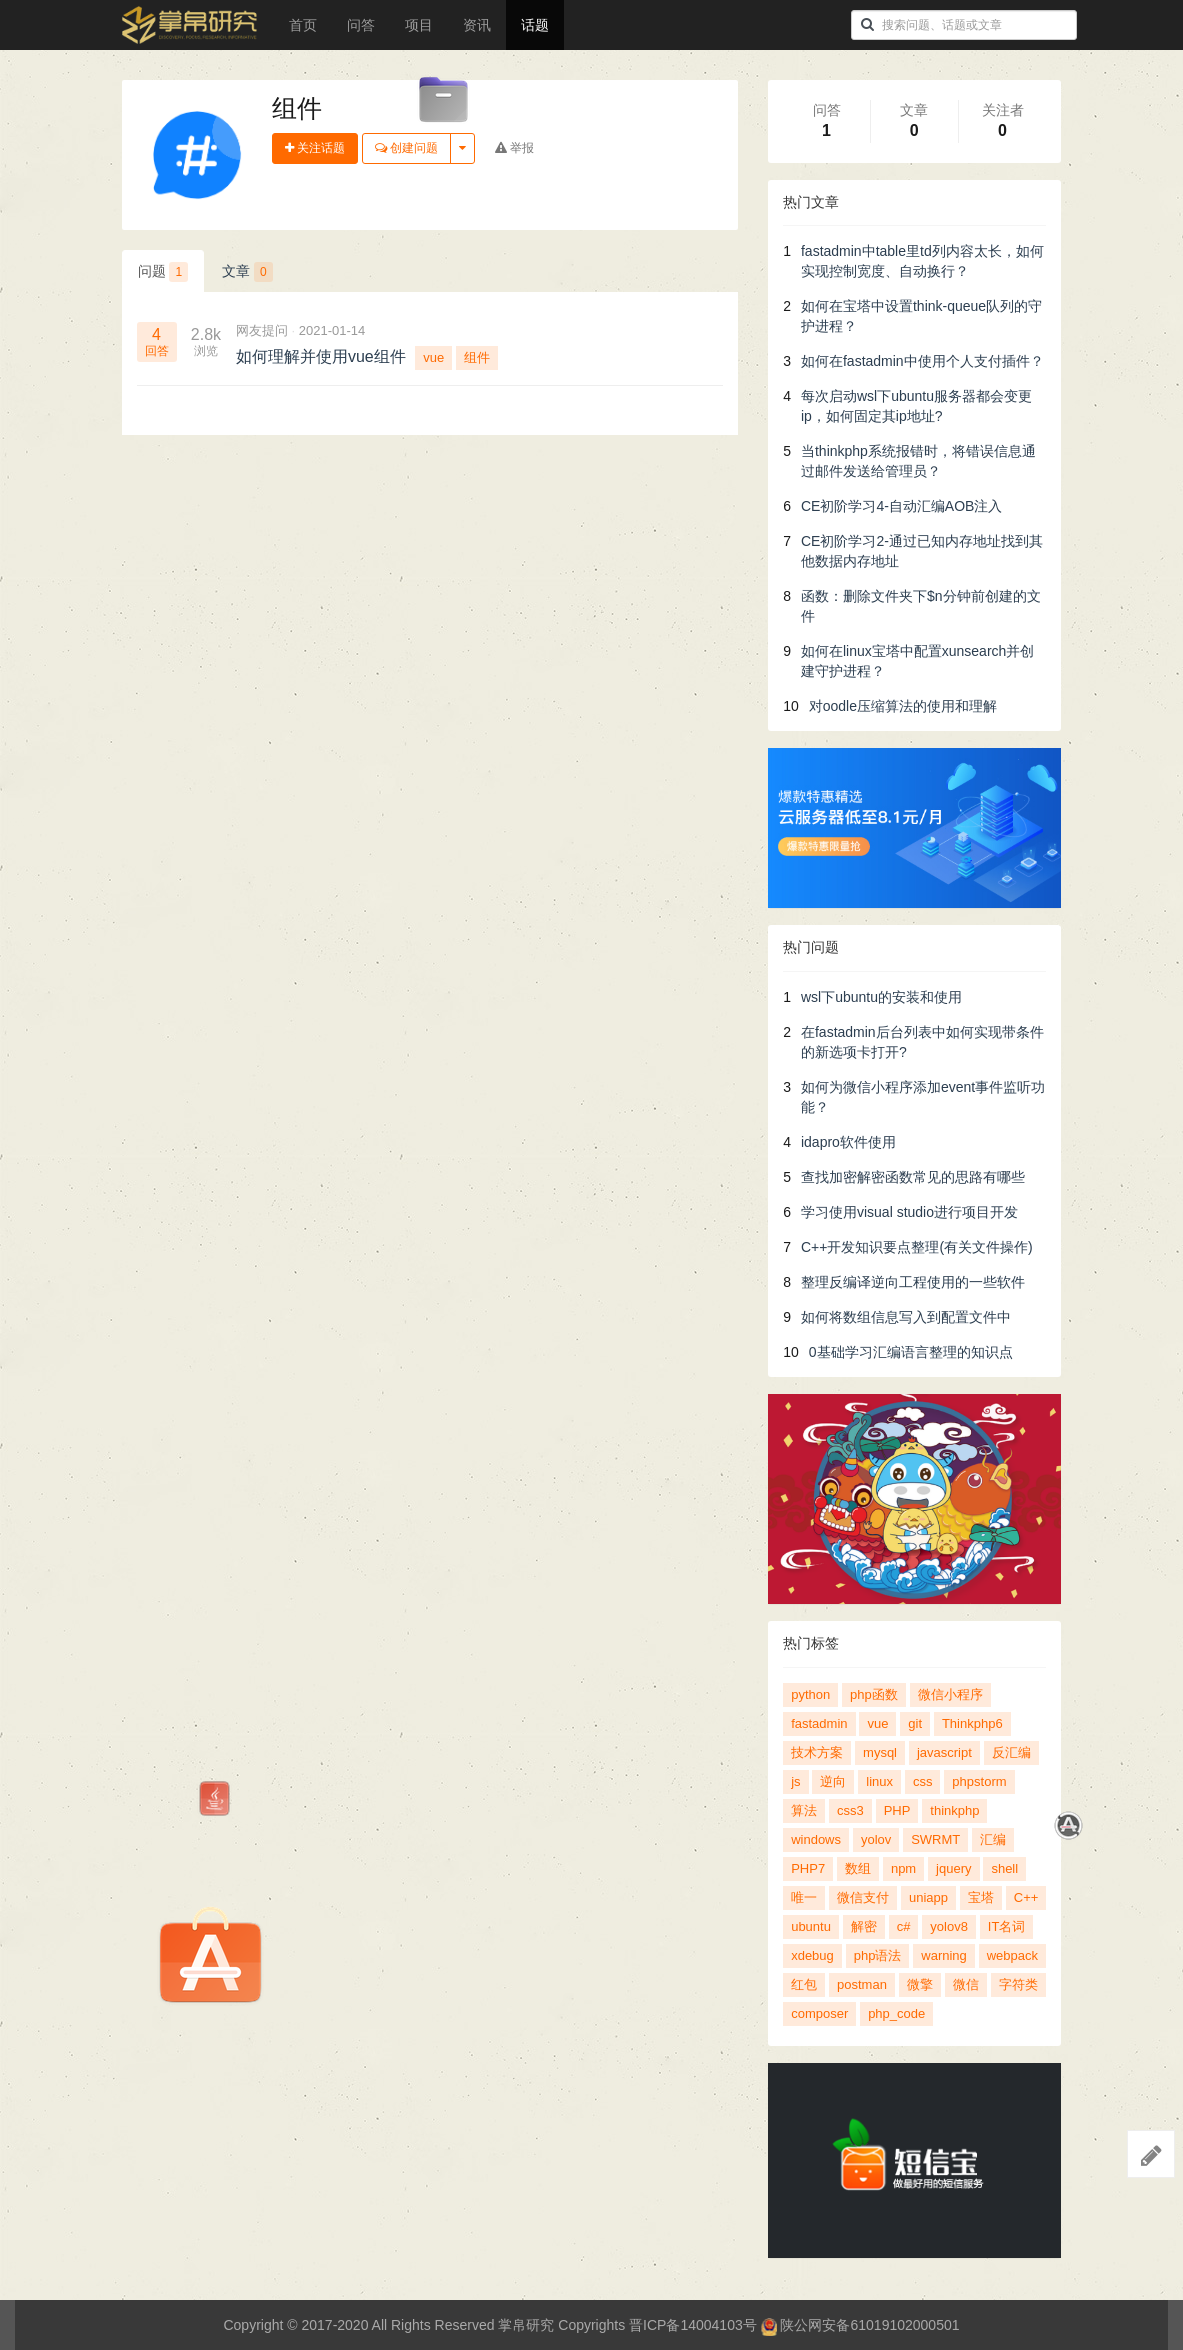  What do you see at coordinates (1068, 1825) in the screenshot?
I see `check for available system updates` at bounding box center [1068, 1825].